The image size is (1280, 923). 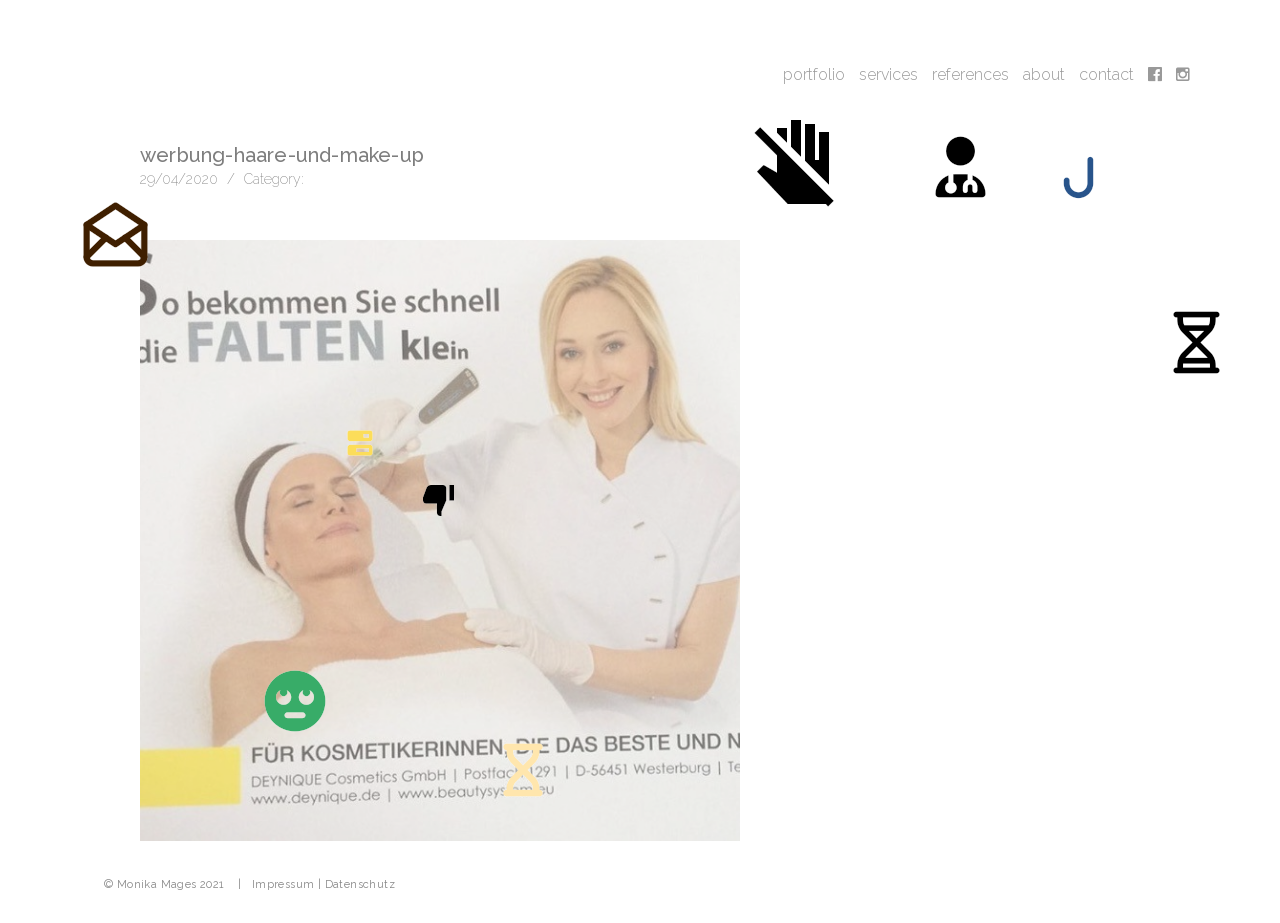 What do you see at coordinates (360, 443) in the screenshot?
I see `view task or download progress` at bounding box center [360, 443].